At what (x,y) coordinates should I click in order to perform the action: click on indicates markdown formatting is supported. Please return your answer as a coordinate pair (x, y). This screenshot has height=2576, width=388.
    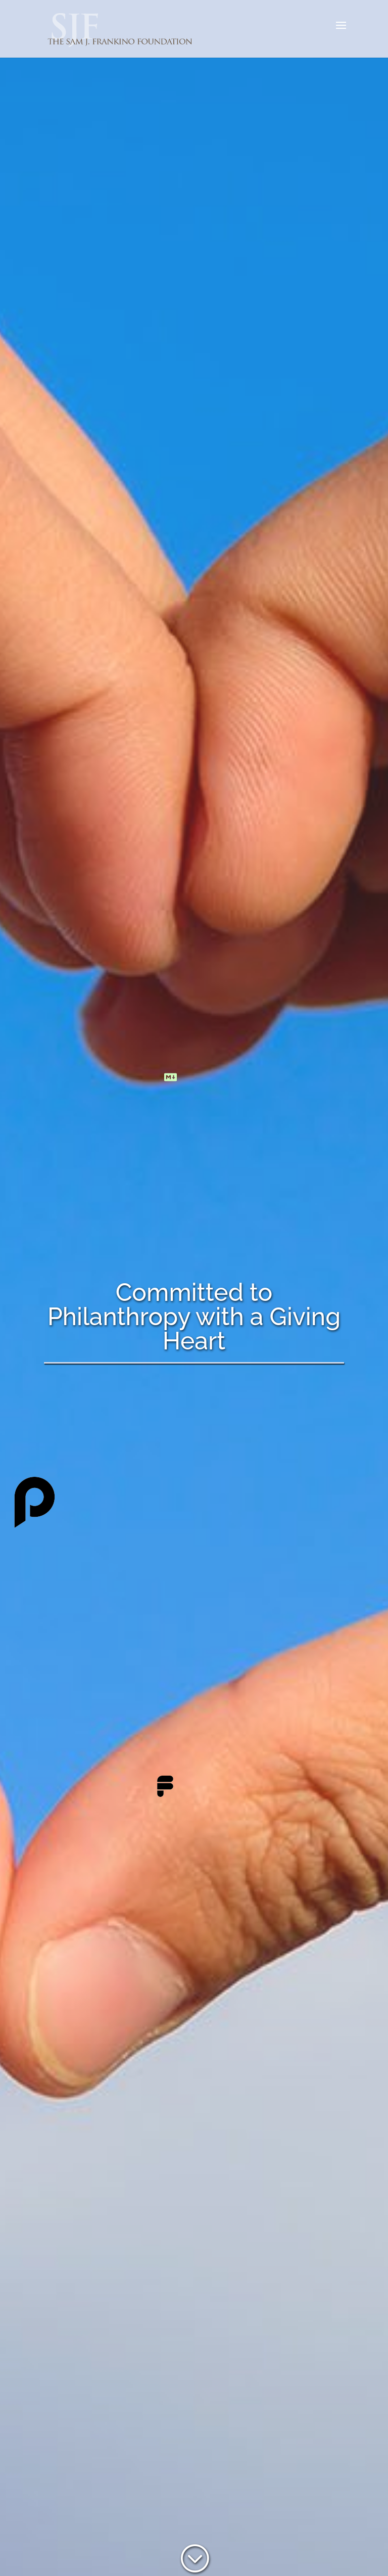
    Looking at the image, I should click on (170, 1077).